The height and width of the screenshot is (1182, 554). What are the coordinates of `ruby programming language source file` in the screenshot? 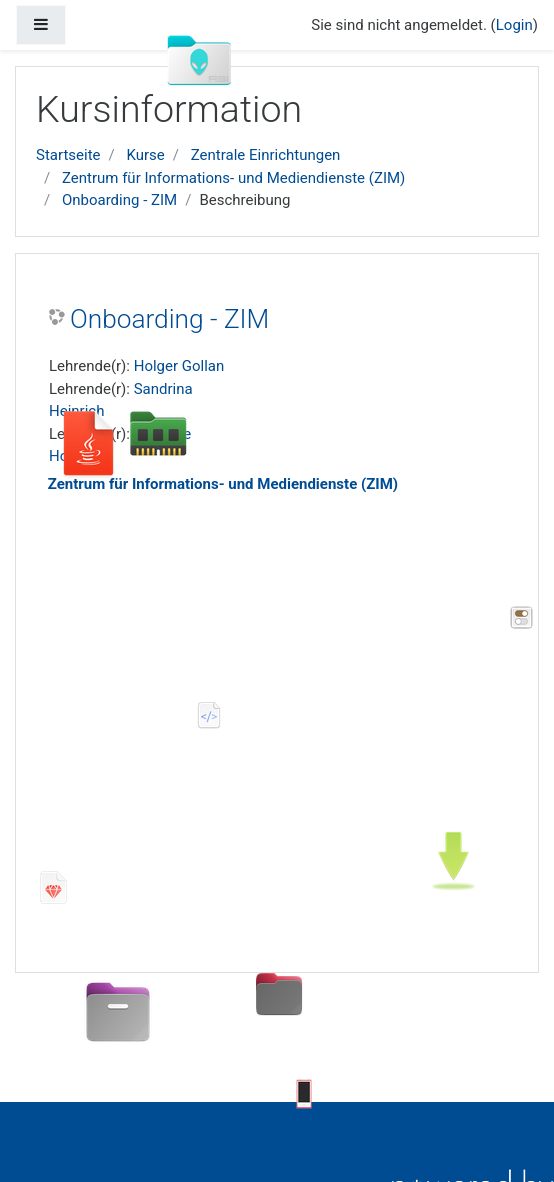 It's located at (53, 887).